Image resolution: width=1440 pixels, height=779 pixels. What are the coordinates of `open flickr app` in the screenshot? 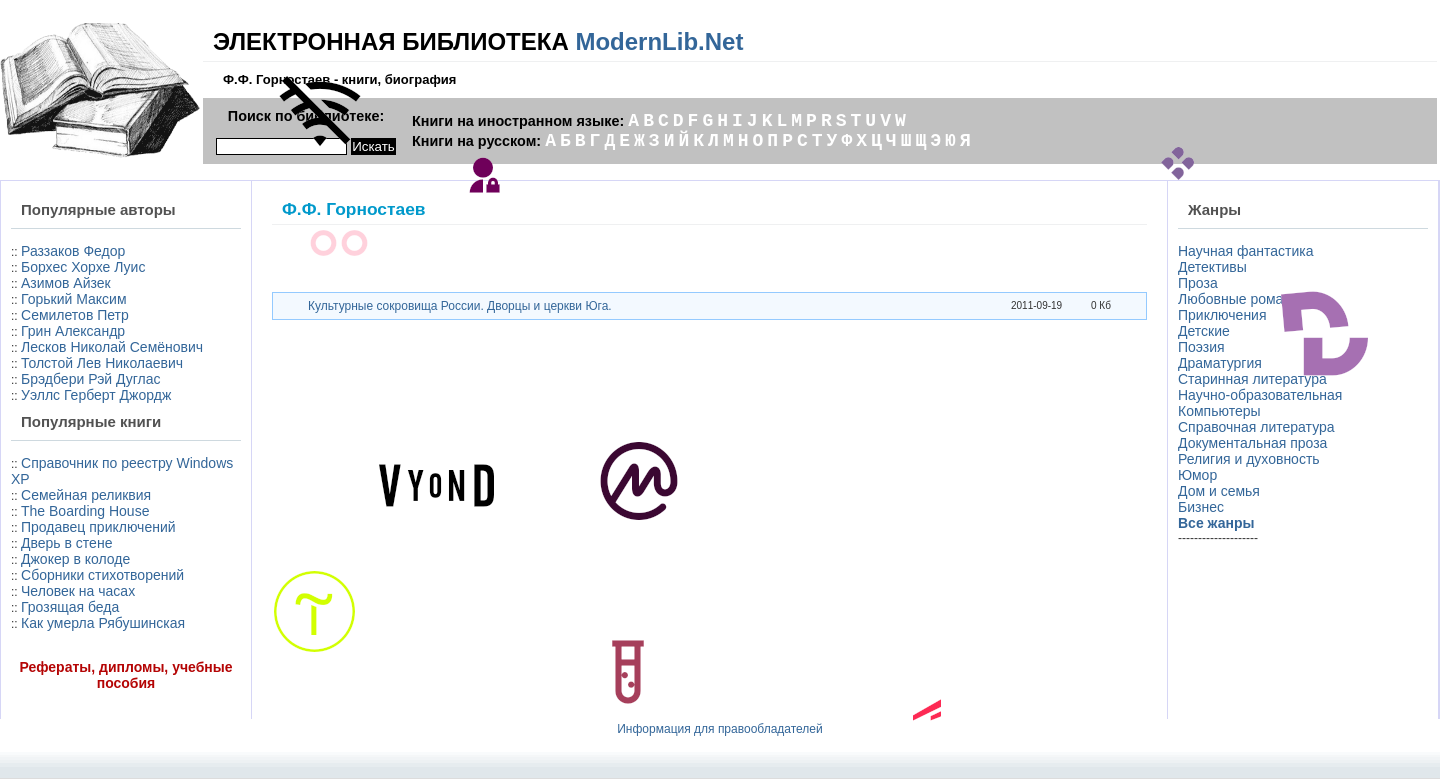 It's located at (339, 243).